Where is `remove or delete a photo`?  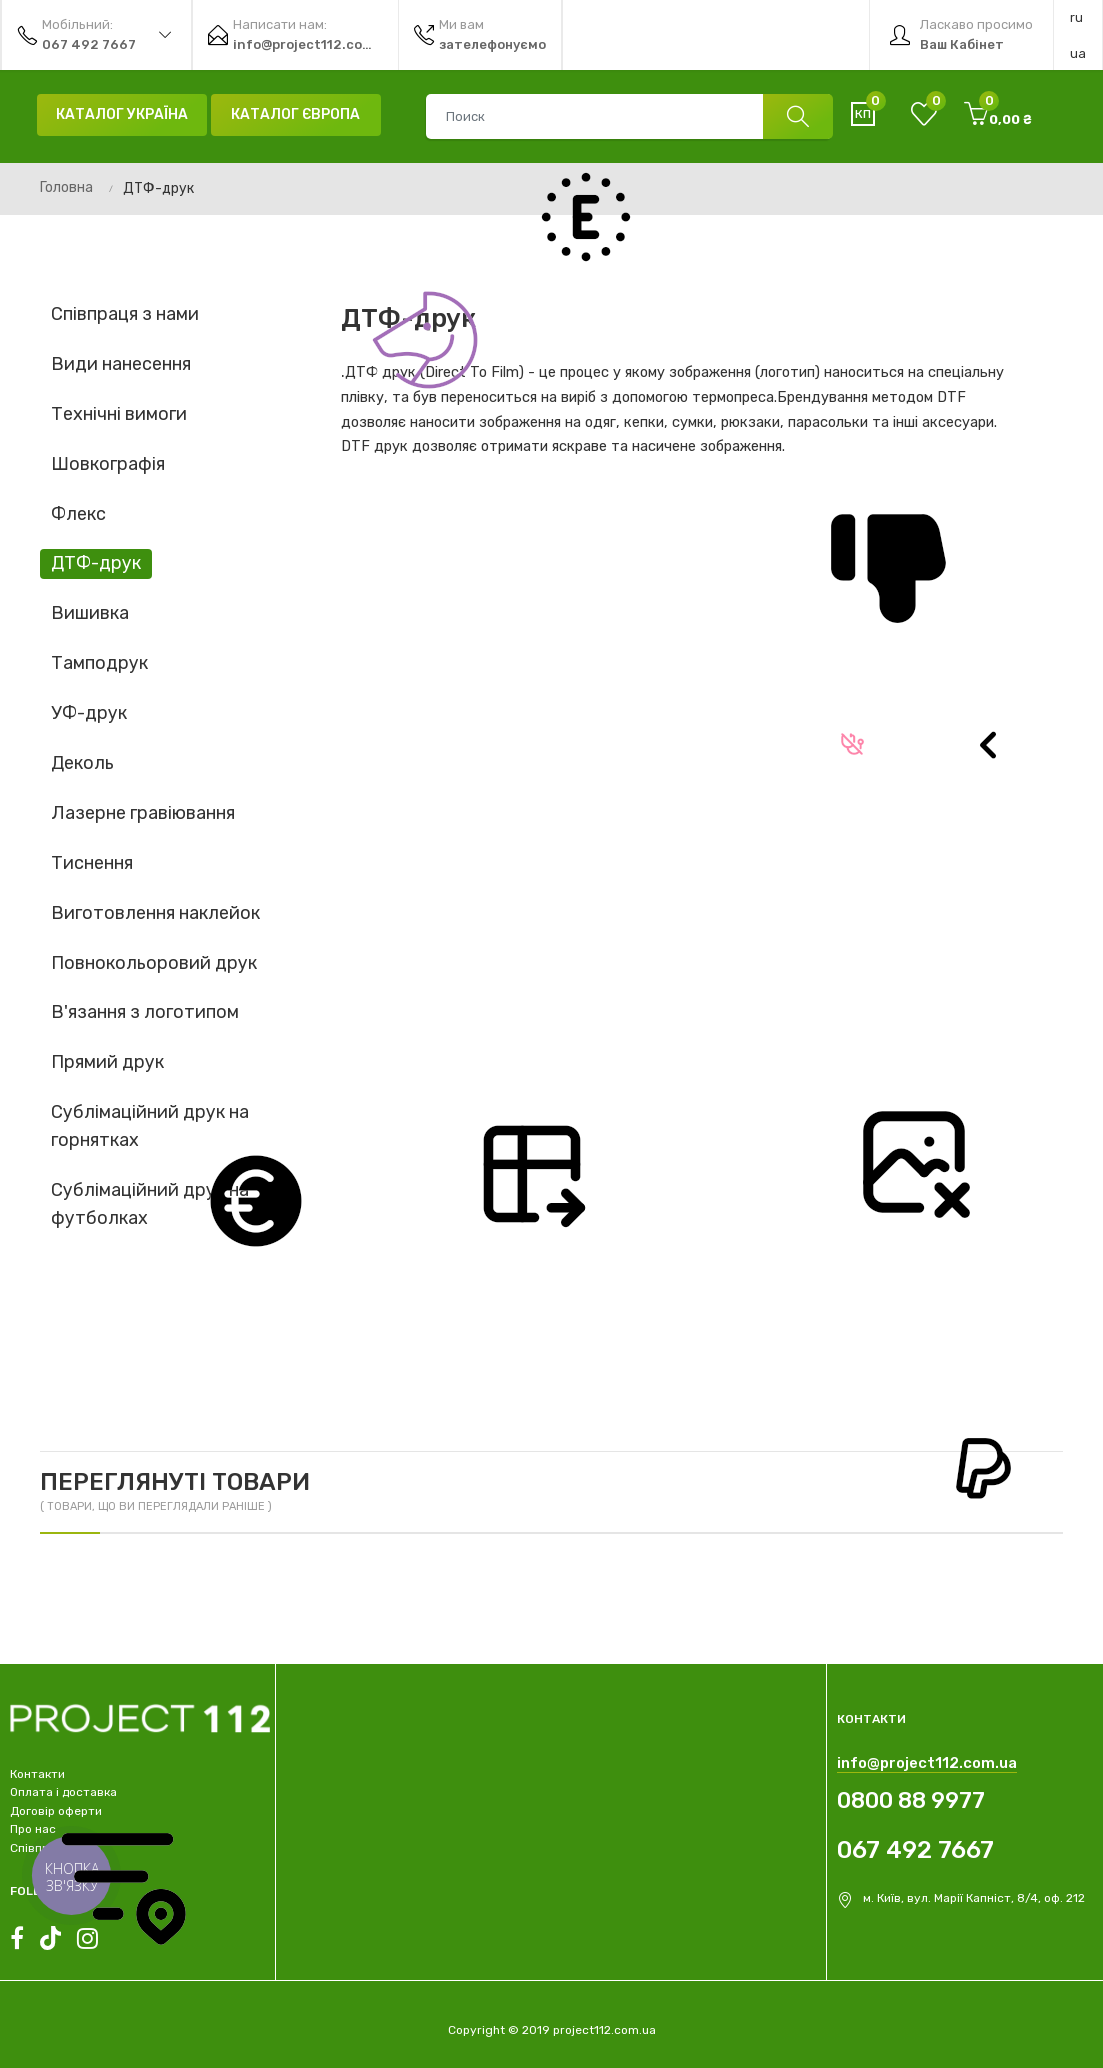 remove or delete a photo is located at coordinates (914, 1162).